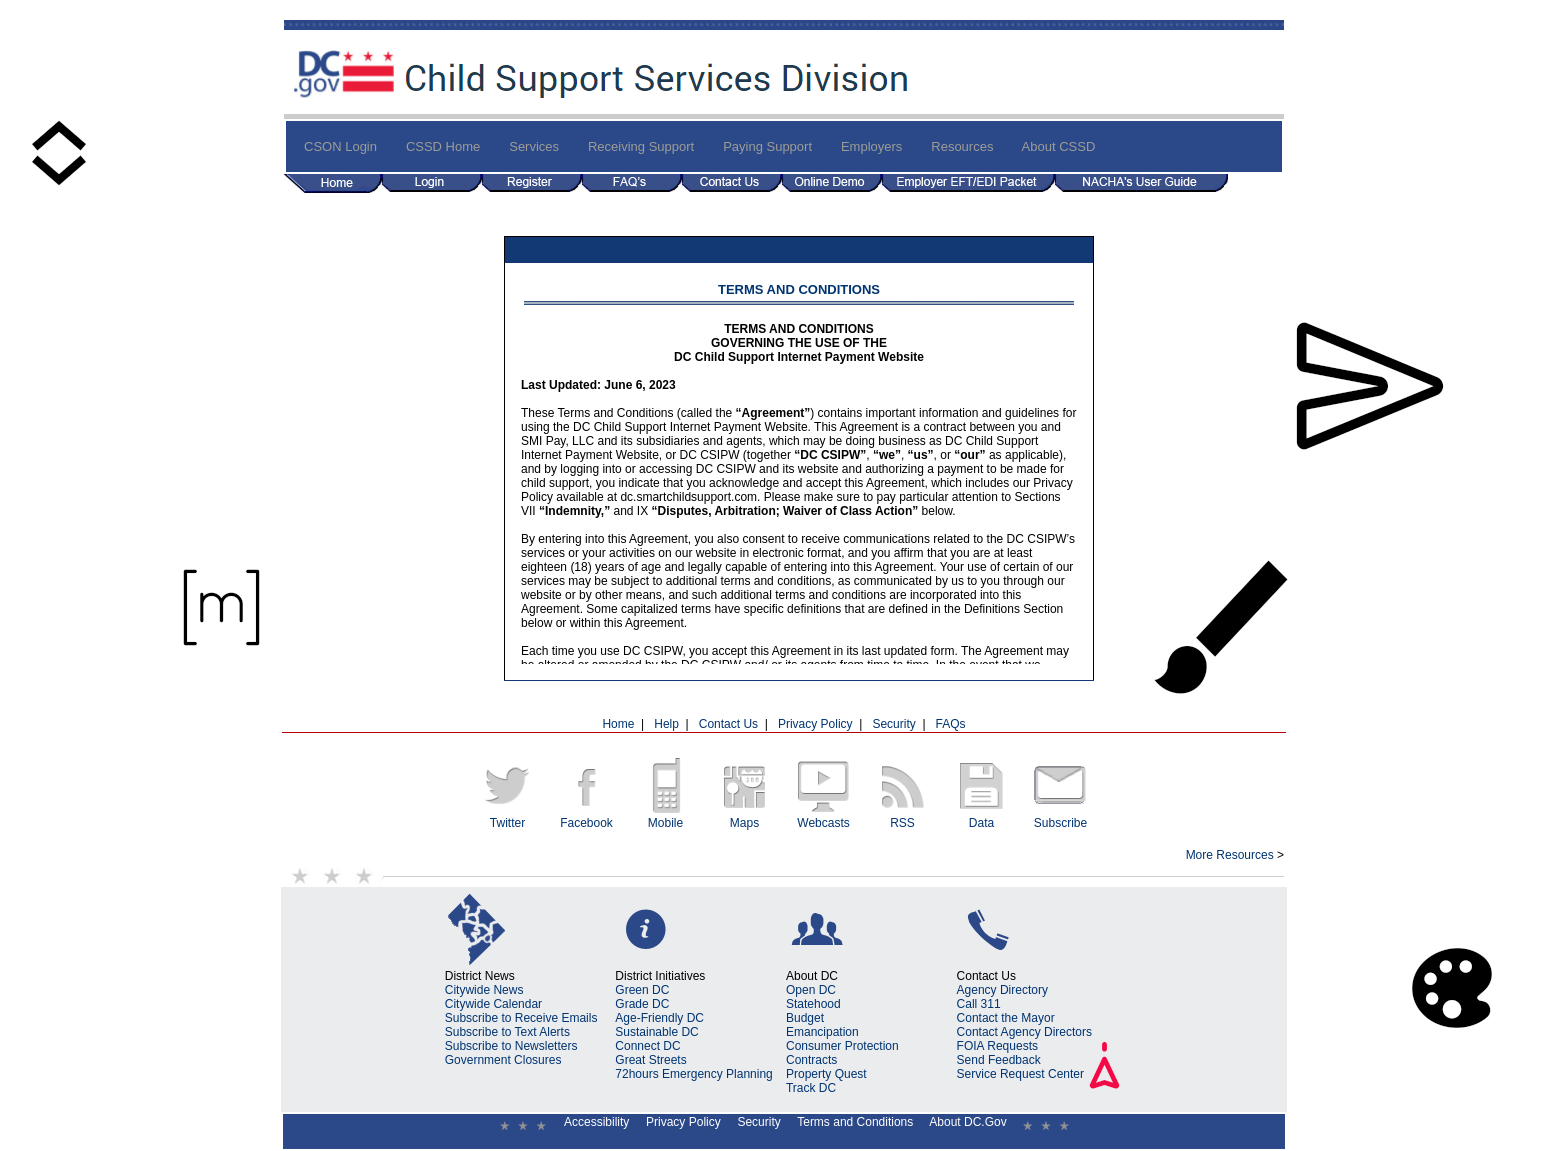  What do you see at coordinates (1452, 988) in the screenshot?
I see `open color picker or theme settings` at bounding box center [1452, 988].